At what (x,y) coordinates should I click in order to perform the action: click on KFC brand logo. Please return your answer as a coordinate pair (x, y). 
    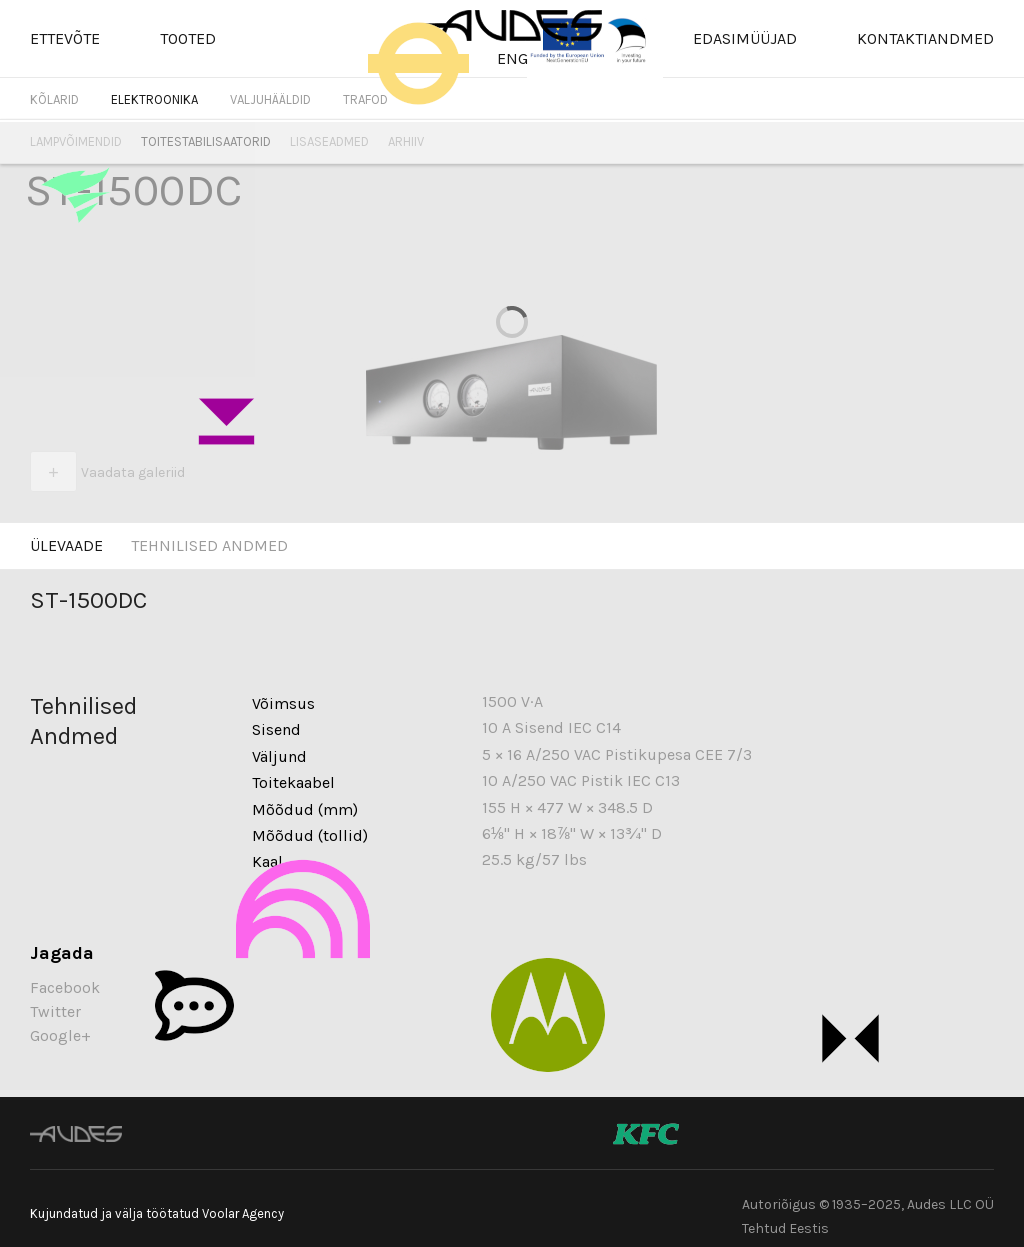
    Looking at the image, I should click on (646, 1134).